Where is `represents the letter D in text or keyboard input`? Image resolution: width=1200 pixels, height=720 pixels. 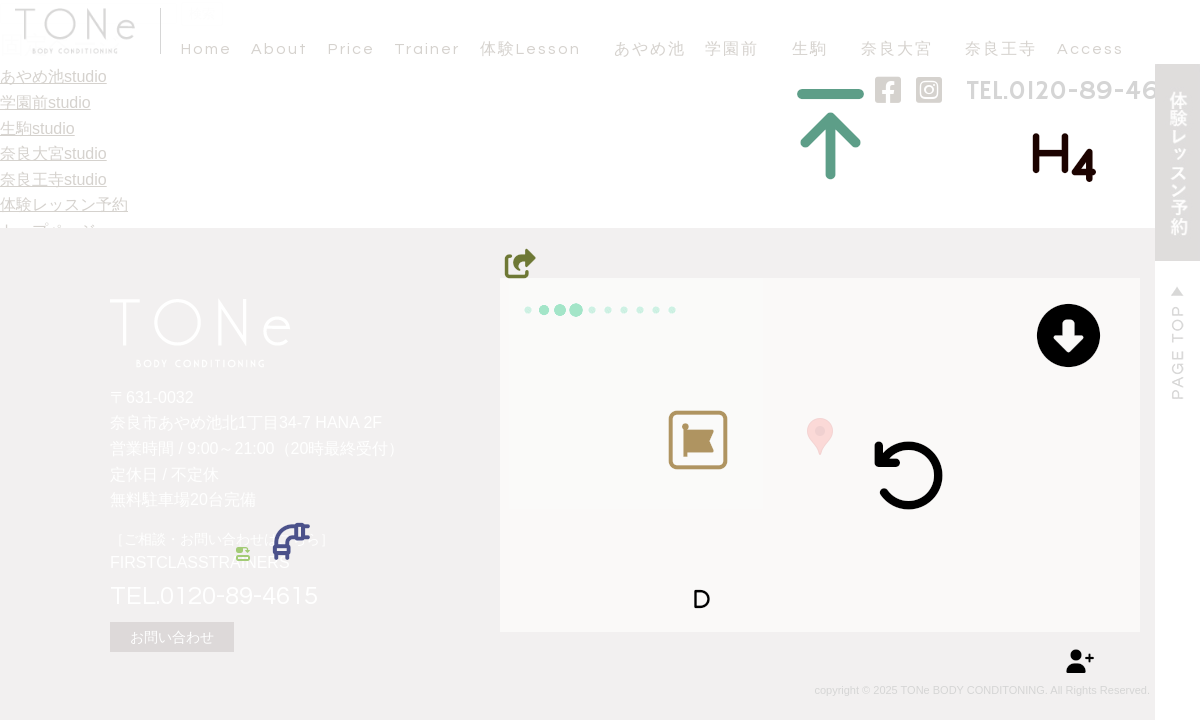 represents the letter D in text or keyboard input is located at coordinates (702, 599).